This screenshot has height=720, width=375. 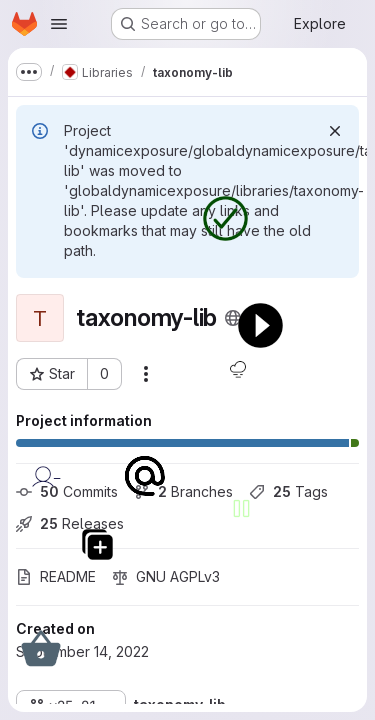 What do you see at coordinates (41, 649) in the screenshot?
I see `view your shopping basket` at bounding box center [41, 649].